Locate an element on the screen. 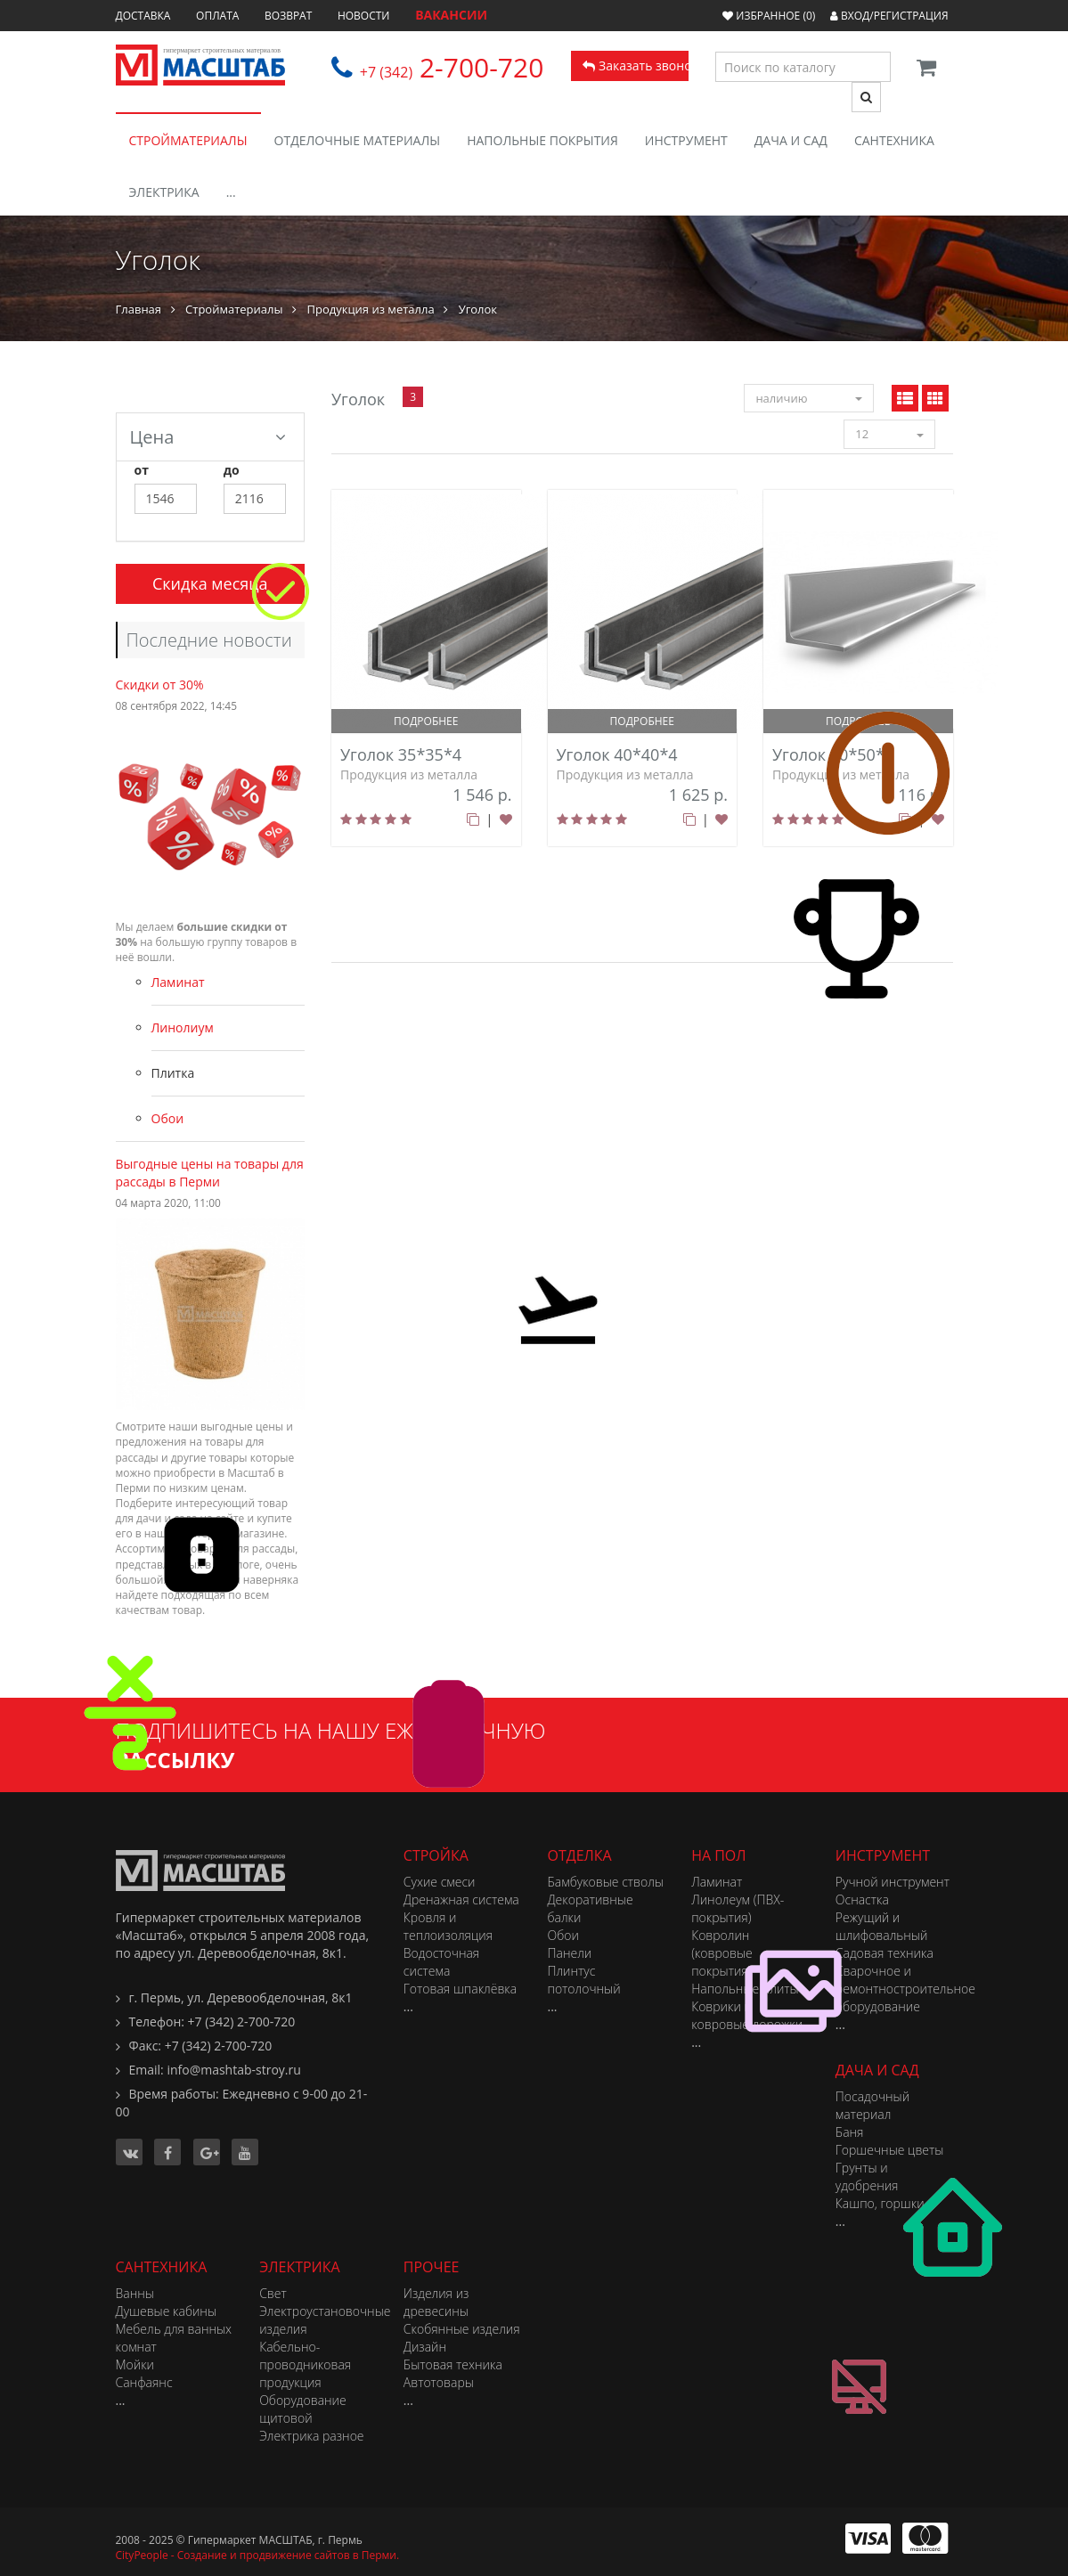 The width and height of the screenshot is (1068, 2576). indicates a closed or resolved issue is located at coordinates (281, 591).